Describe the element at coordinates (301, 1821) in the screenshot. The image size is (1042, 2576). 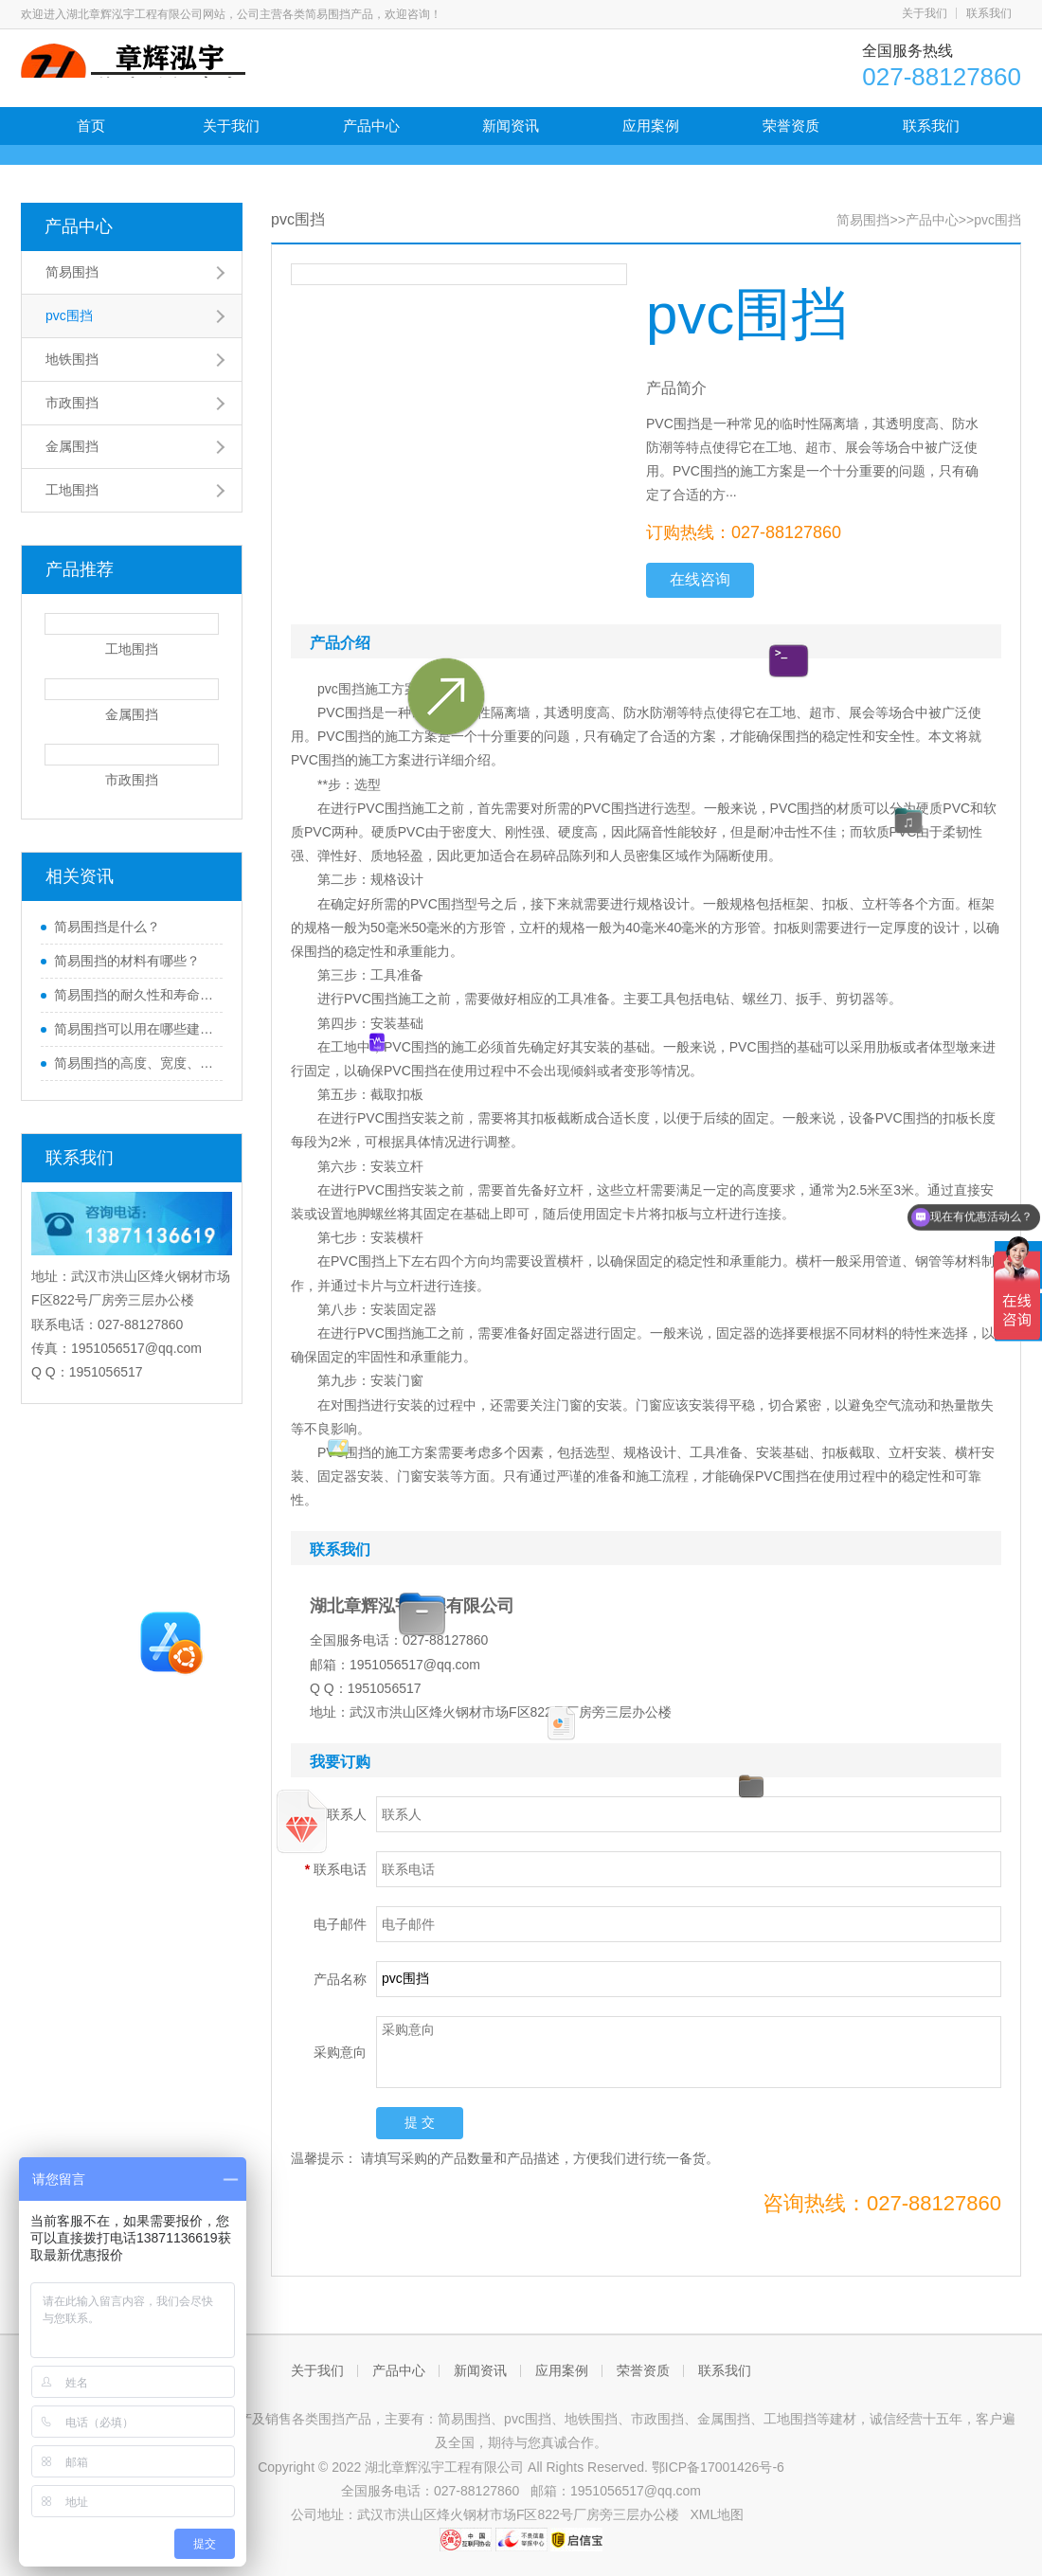
I see `a ruby programming language source file` at that location.